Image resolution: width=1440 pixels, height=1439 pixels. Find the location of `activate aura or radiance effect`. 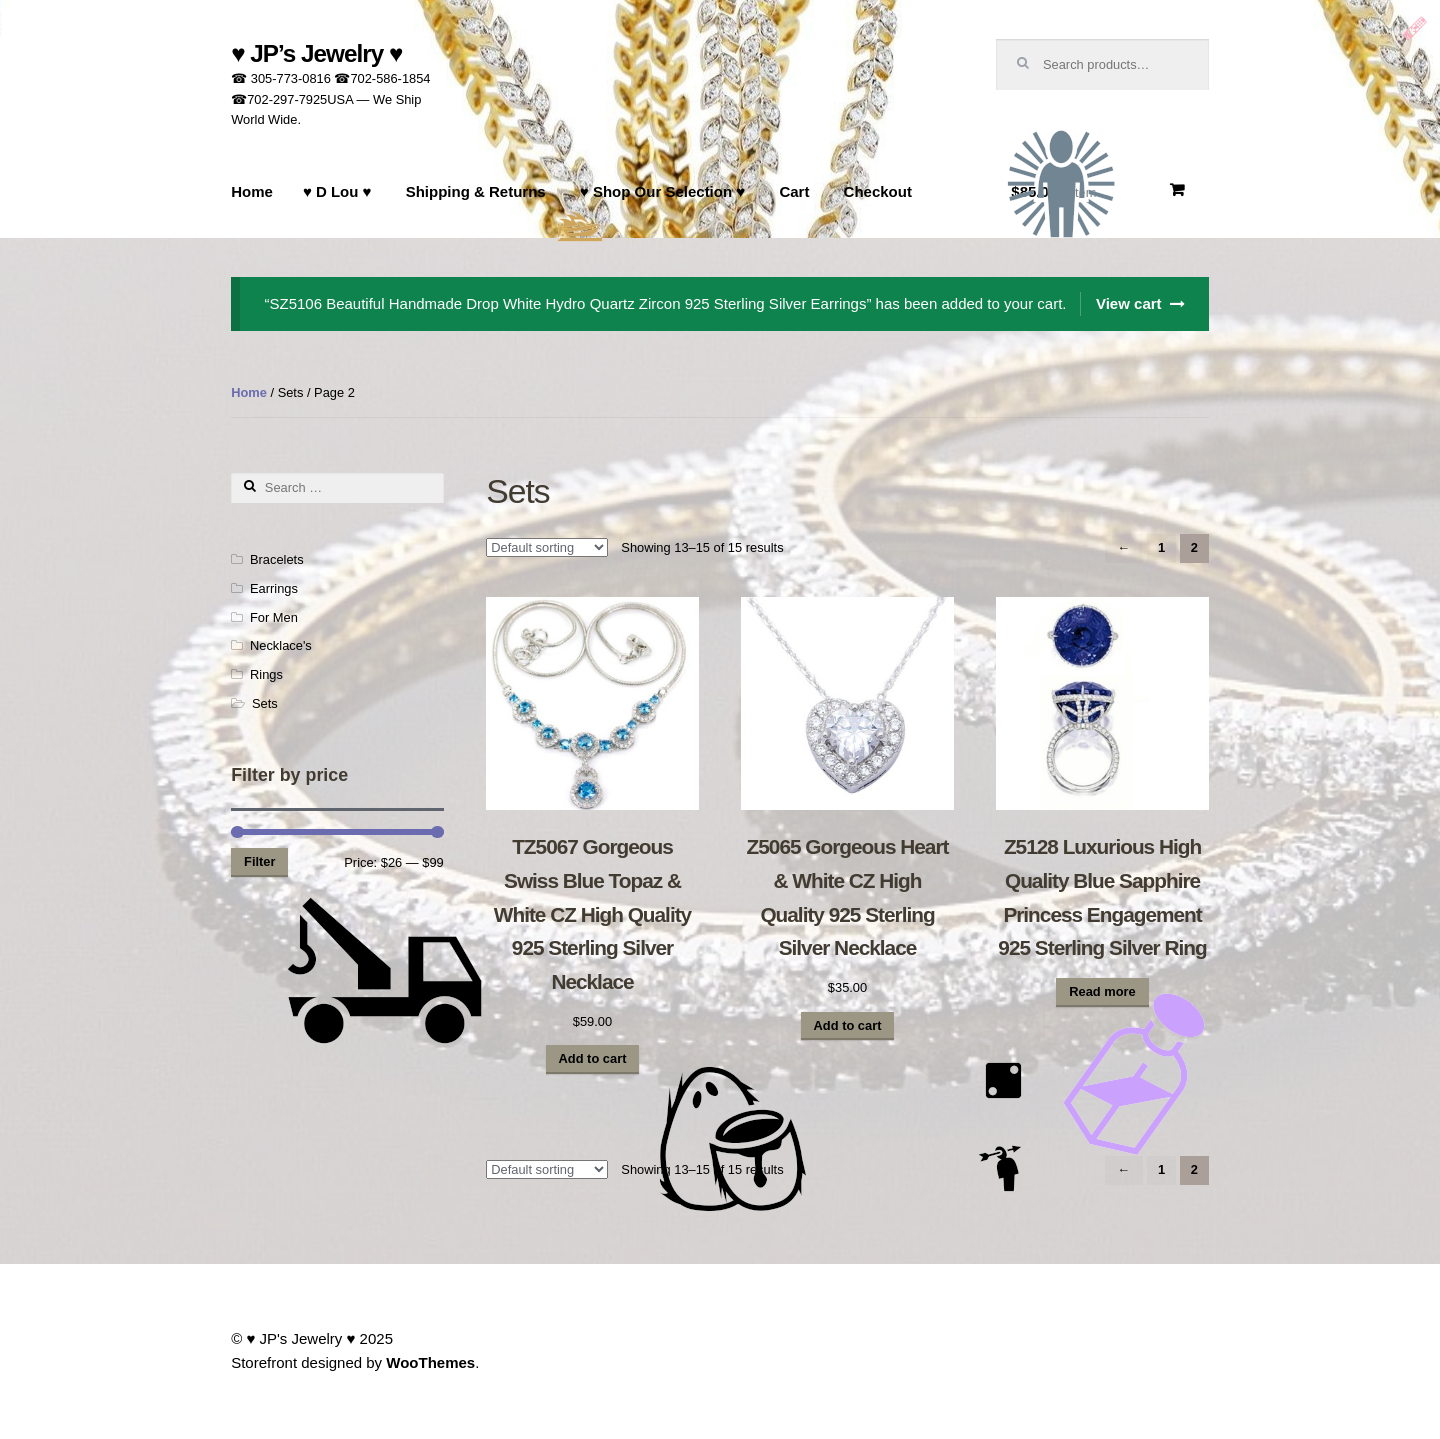

activate aura or radiance effect is located at coordinates (1059, 183).